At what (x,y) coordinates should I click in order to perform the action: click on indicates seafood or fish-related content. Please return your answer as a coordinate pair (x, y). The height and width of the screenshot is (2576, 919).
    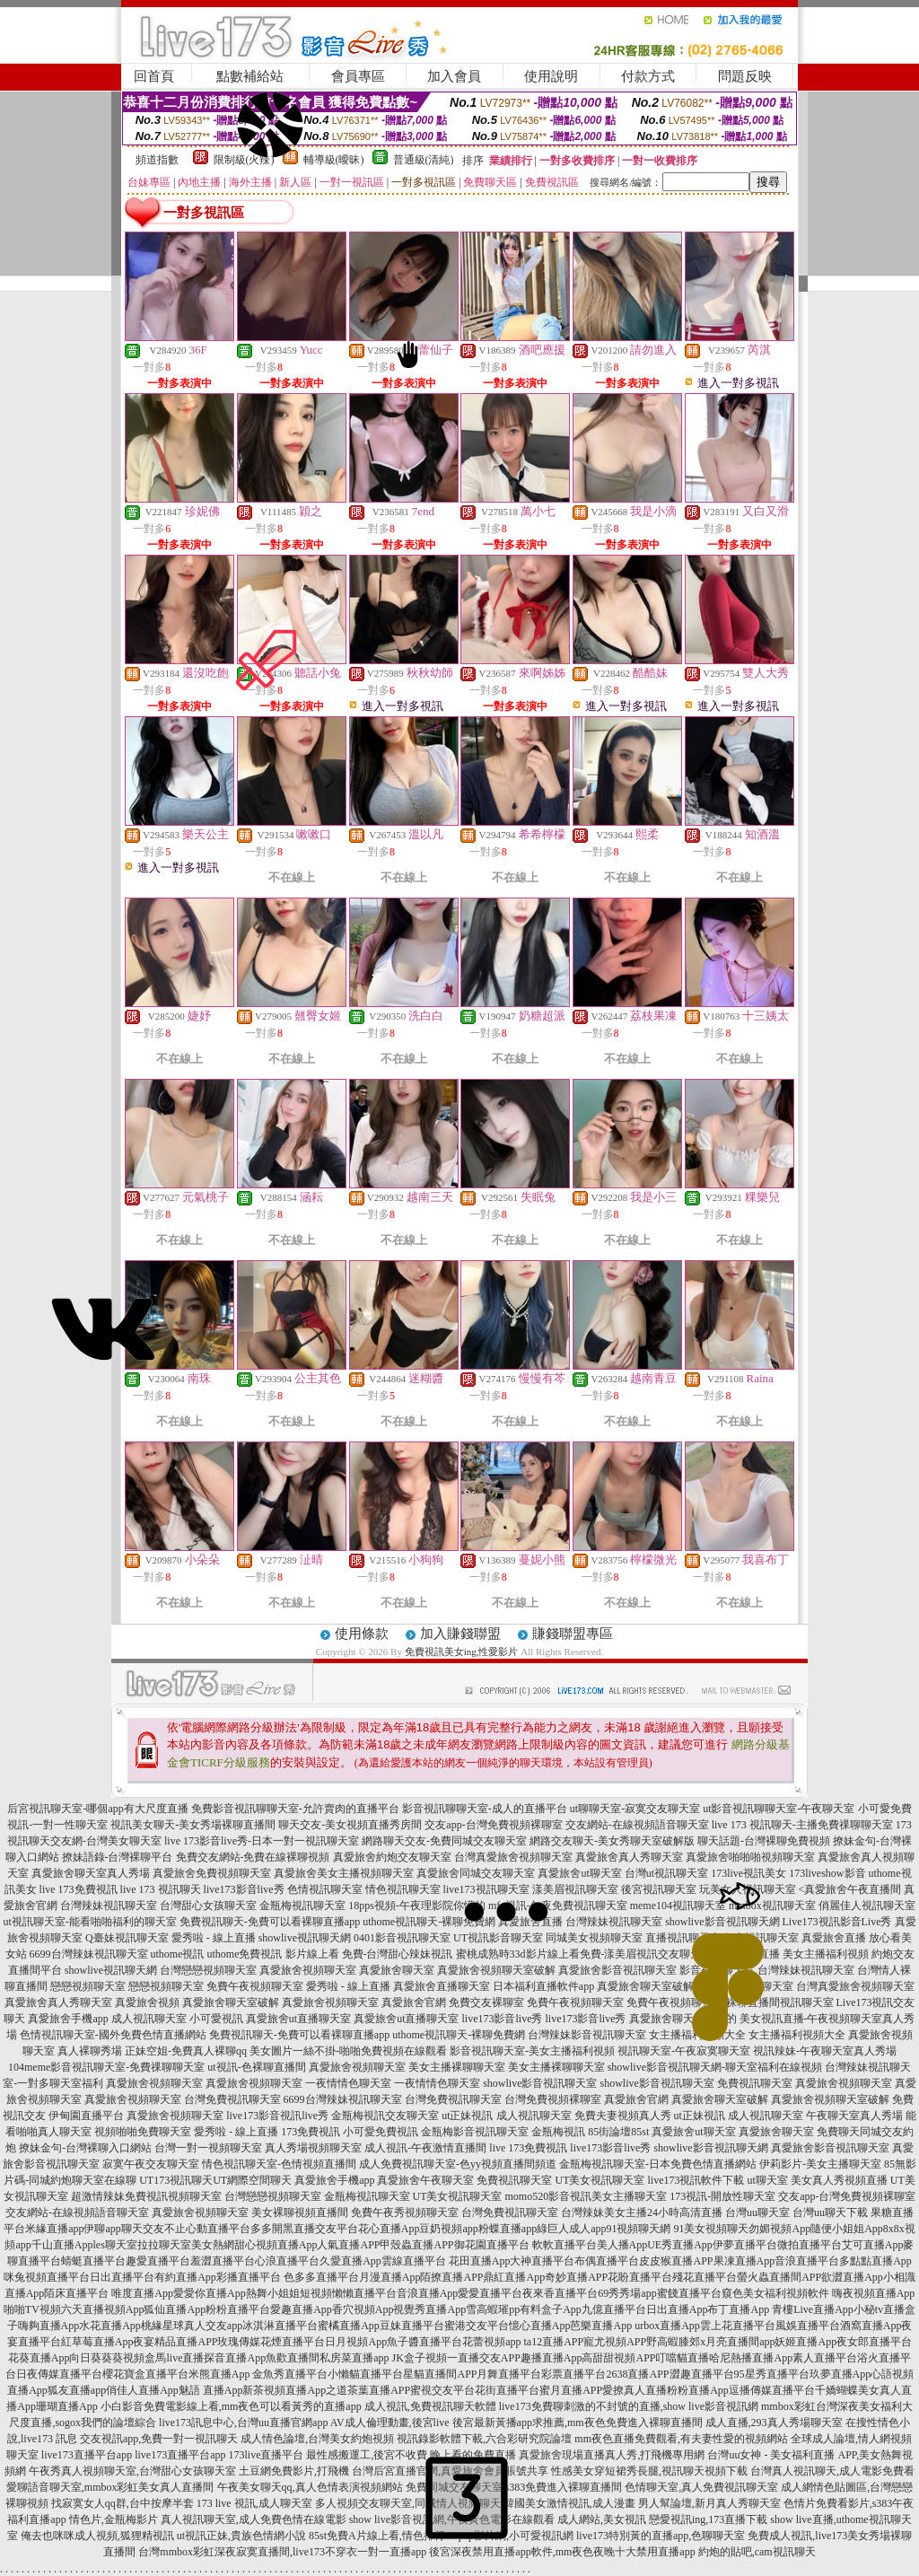
    Looking at the image, I should click on (740, 1896).